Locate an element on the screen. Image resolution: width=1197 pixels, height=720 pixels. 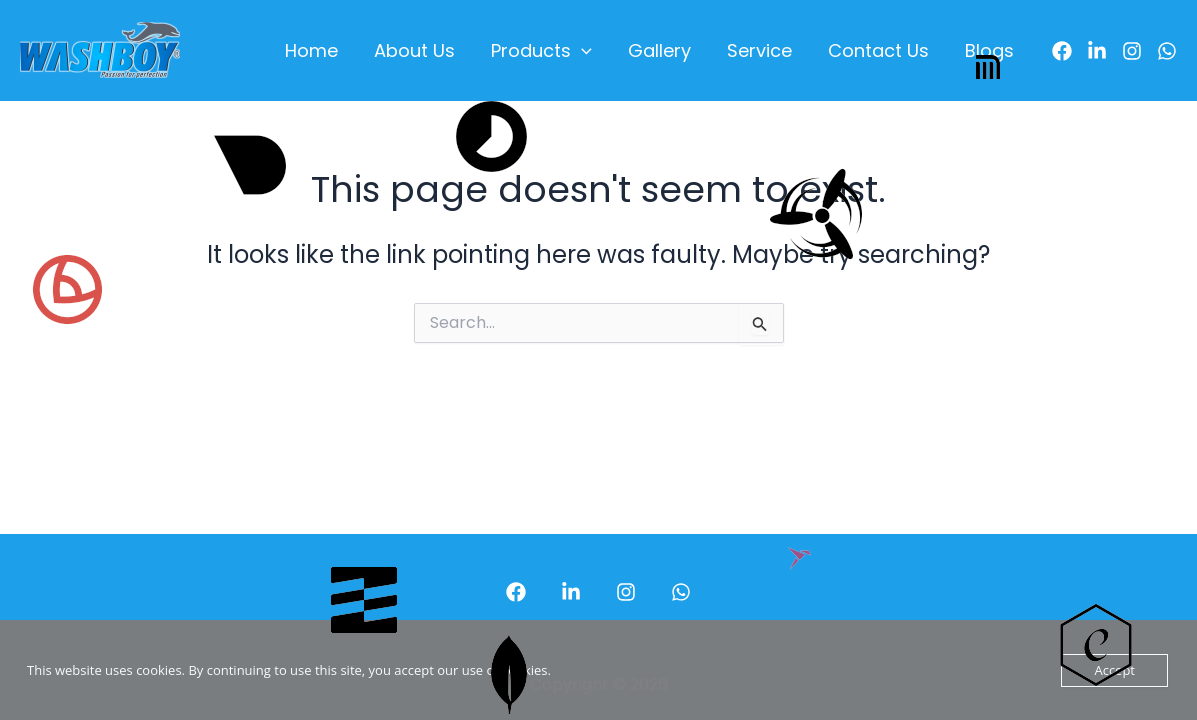
MongoDB database service logo is located at coordinates (509, 674).